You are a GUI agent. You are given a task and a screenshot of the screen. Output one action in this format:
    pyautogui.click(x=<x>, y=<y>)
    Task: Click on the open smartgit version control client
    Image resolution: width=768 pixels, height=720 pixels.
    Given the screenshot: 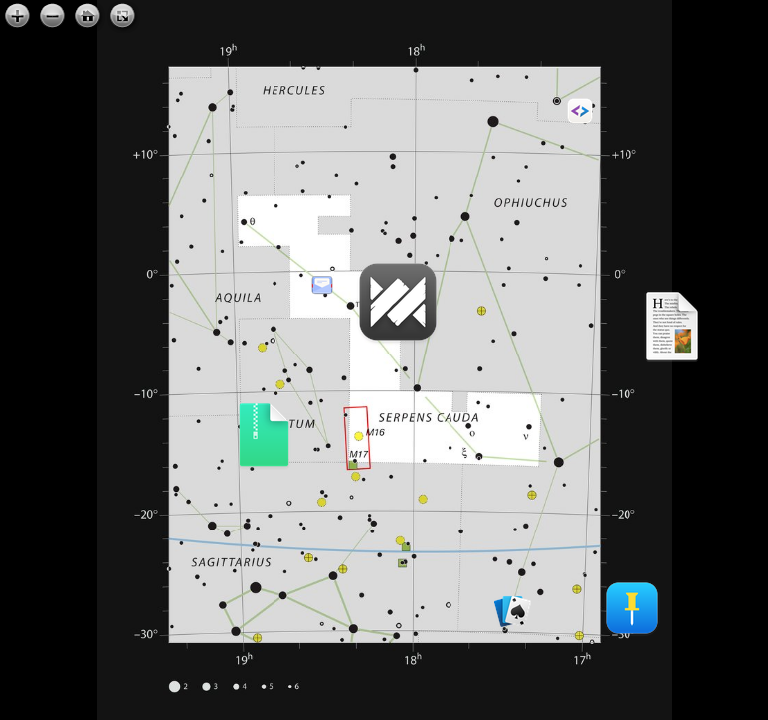 What is the action you would take?
    pyautogui.click(x=580, y=111)
    